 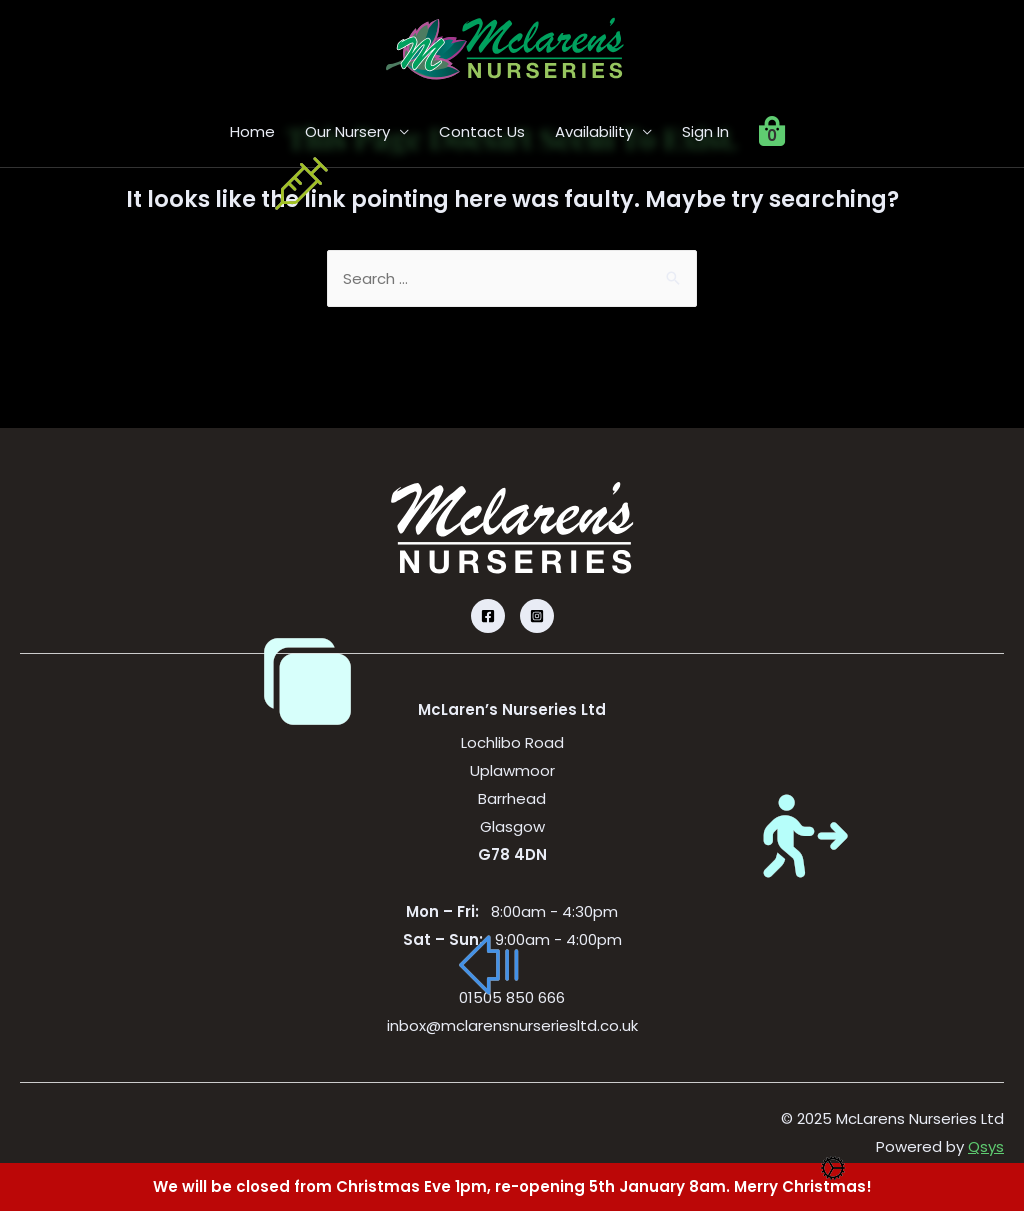 I want to click on copy to clipboard, so click(x=307, y=681).